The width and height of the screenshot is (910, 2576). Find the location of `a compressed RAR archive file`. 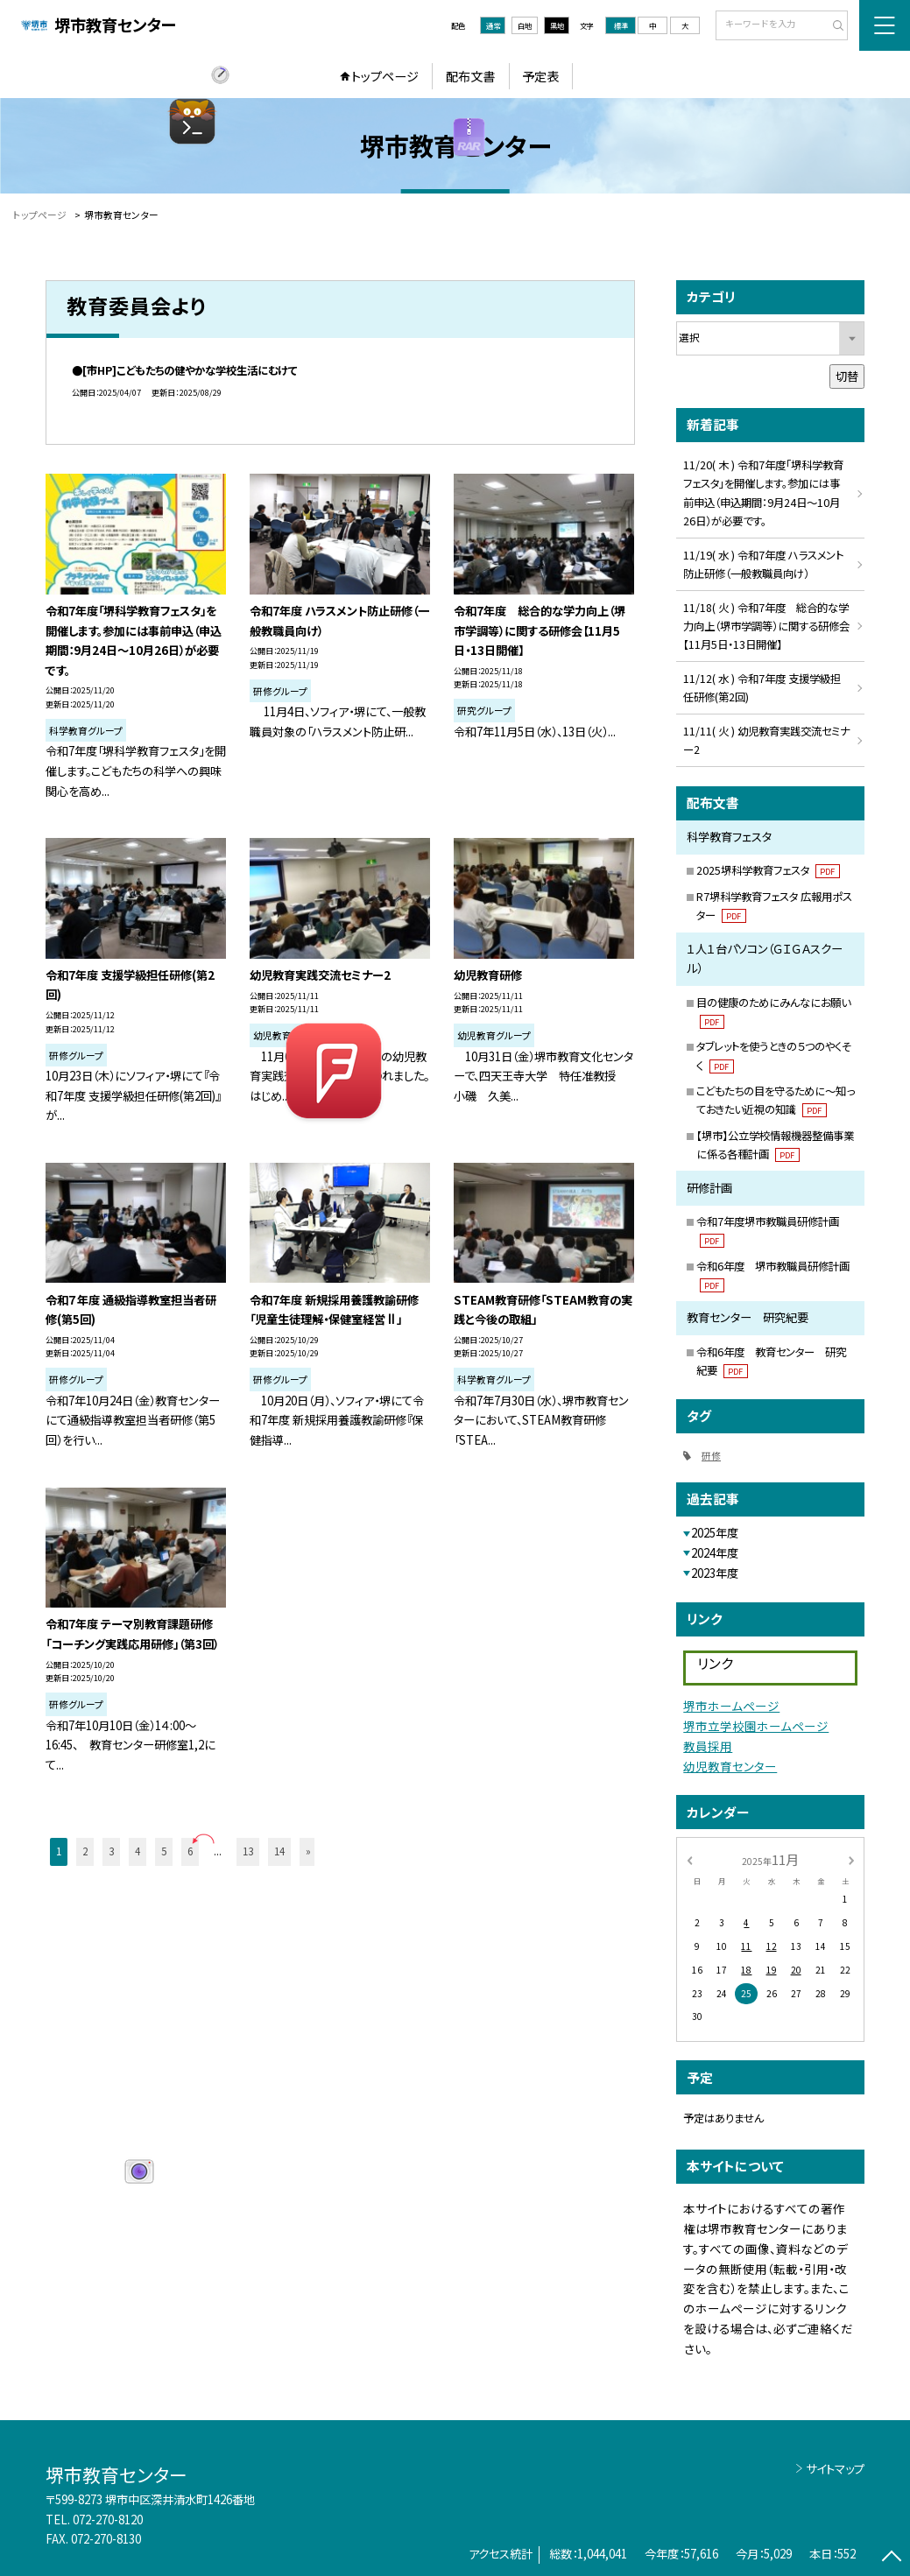

a compressed RAR archive file is located at coordinates (469, 137).